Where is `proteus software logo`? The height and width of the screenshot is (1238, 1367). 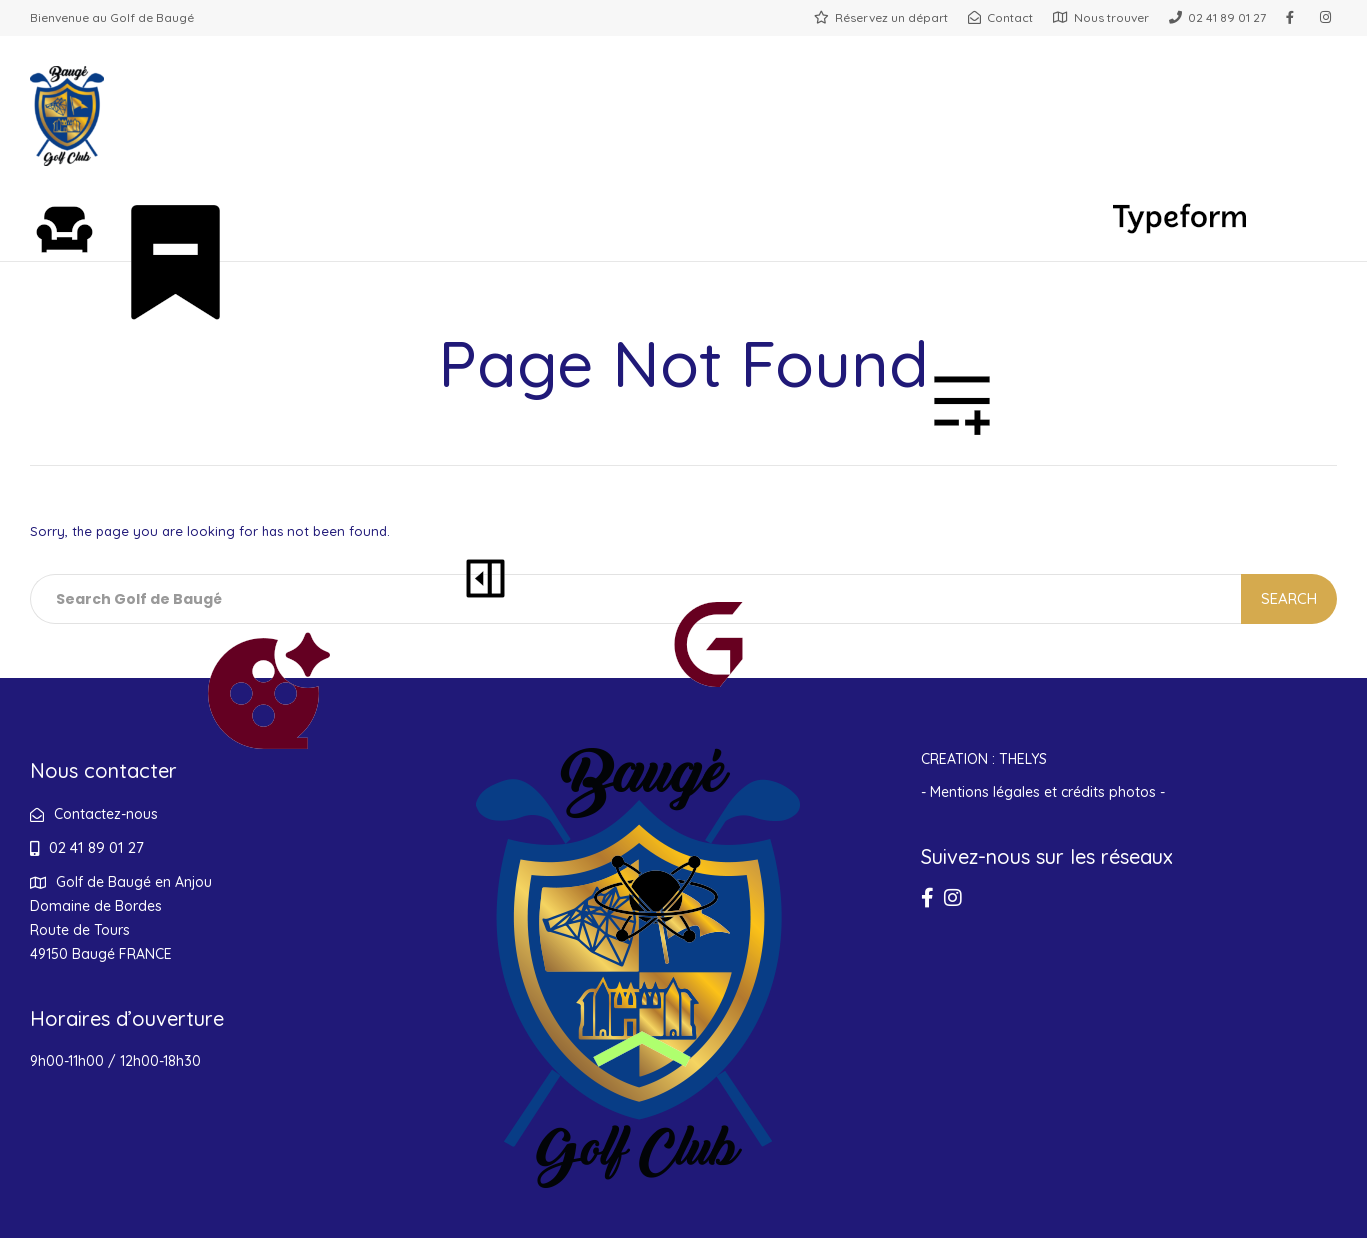
proteus software logo is located at coordinates (656, 899).